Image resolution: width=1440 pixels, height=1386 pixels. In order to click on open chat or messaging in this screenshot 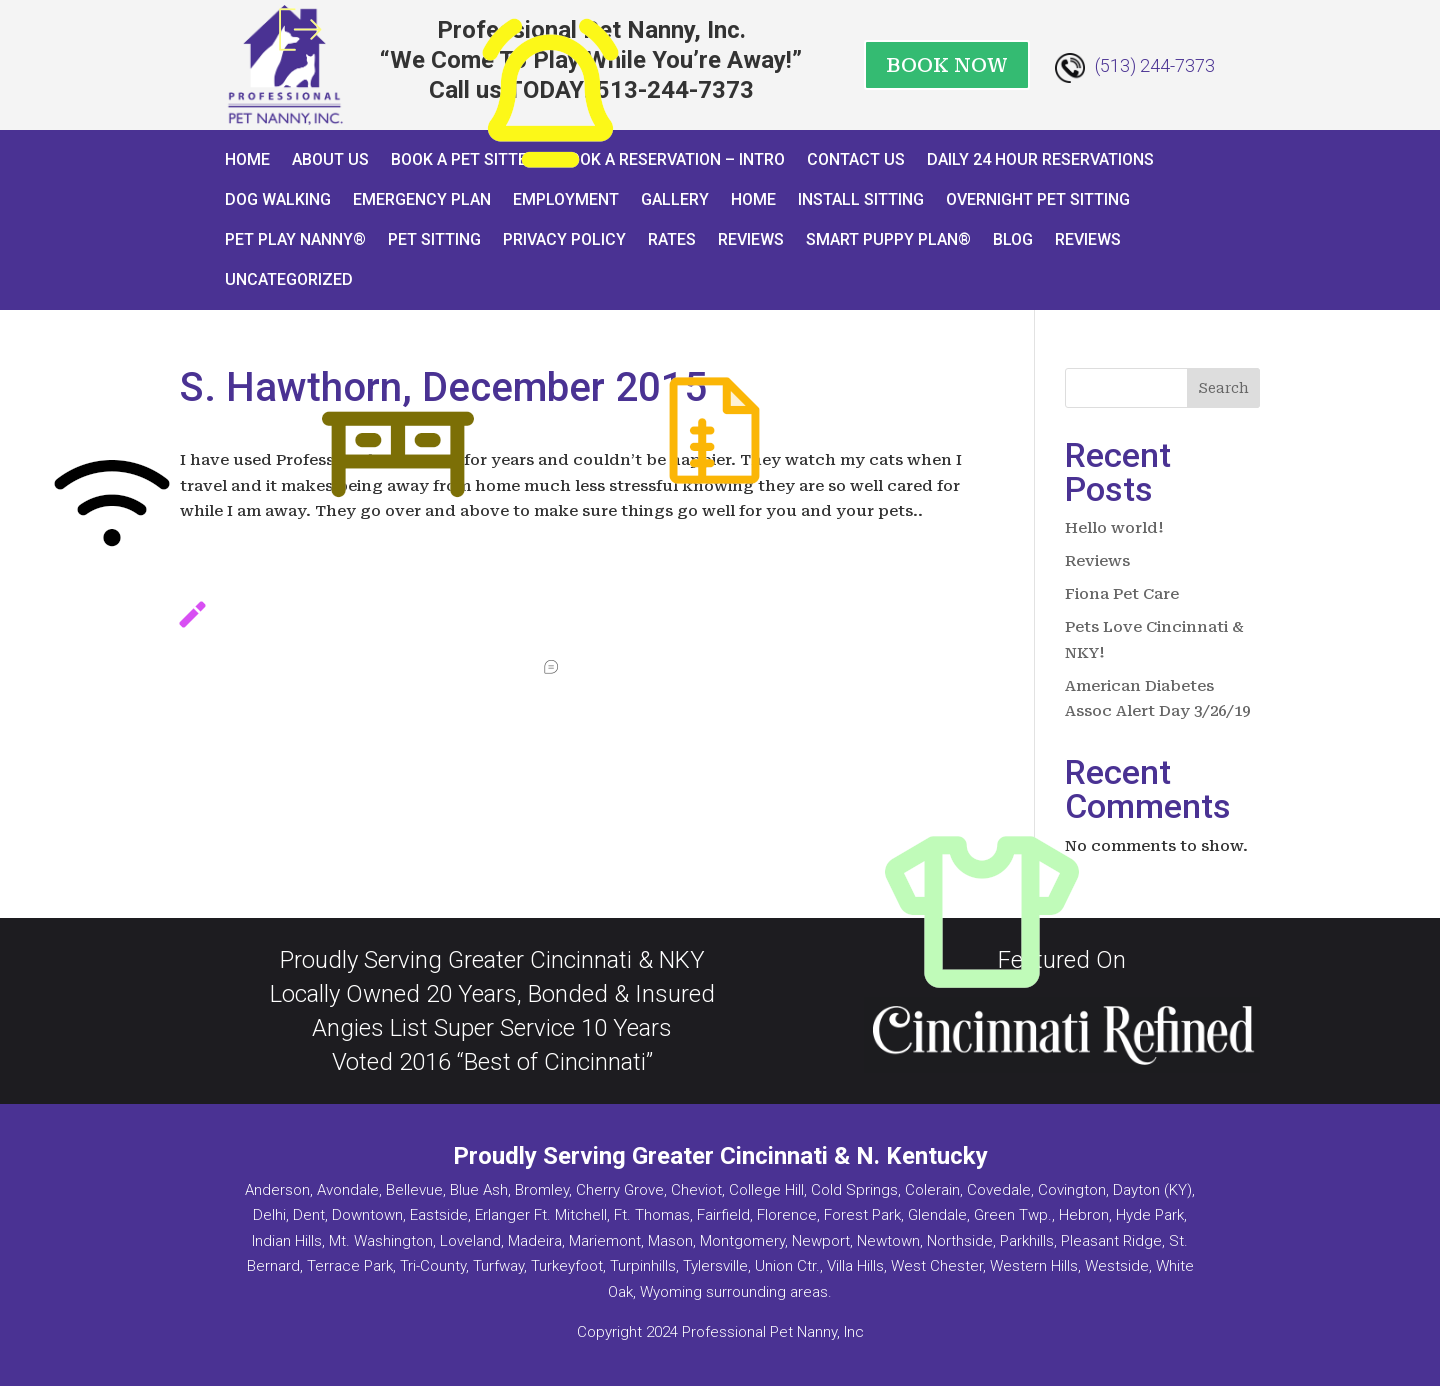, I will do `click(551, 667)`.